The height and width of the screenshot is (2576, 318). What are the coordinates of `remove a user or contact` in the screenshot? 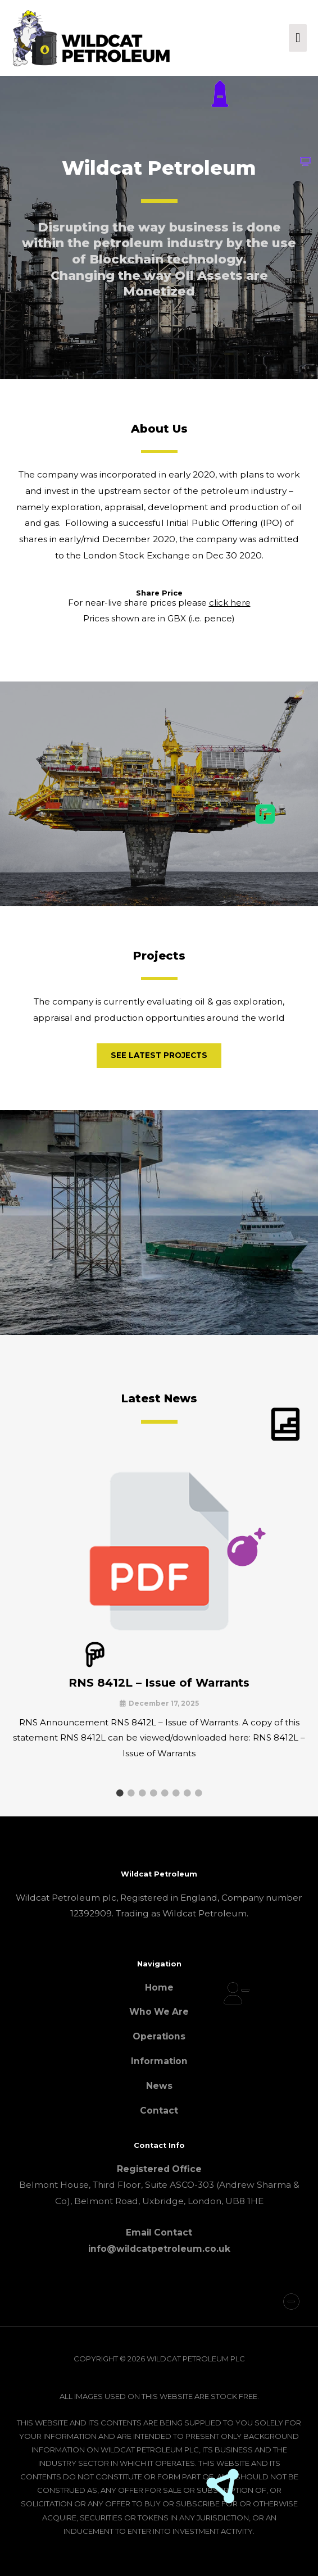 It's located at (235, 1993).